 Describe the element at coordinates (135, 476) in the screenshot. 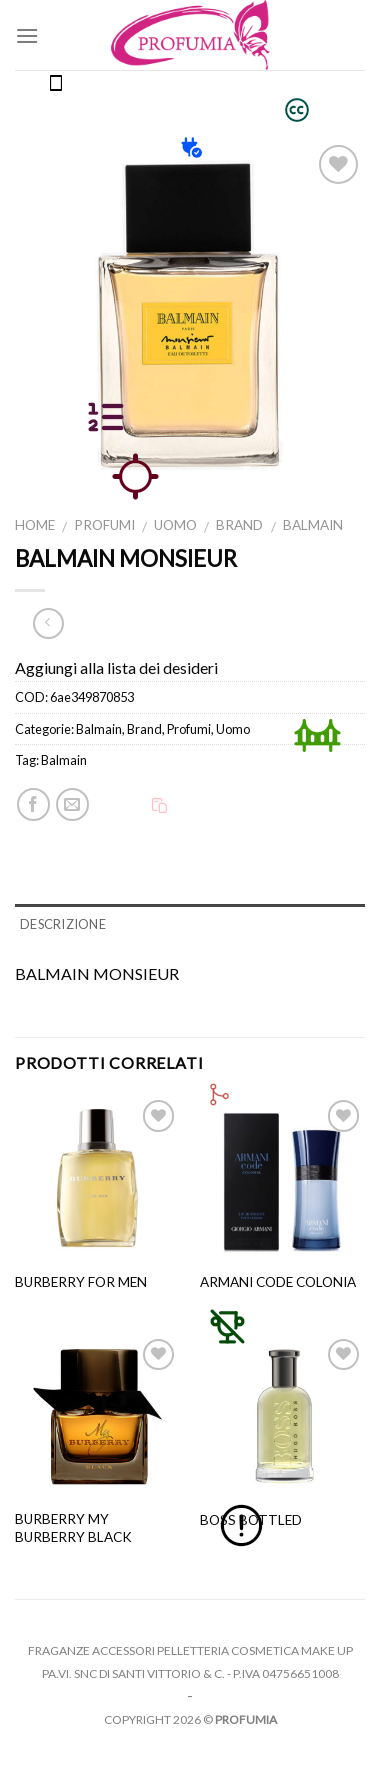

I see `find my current location on the map` at that location.